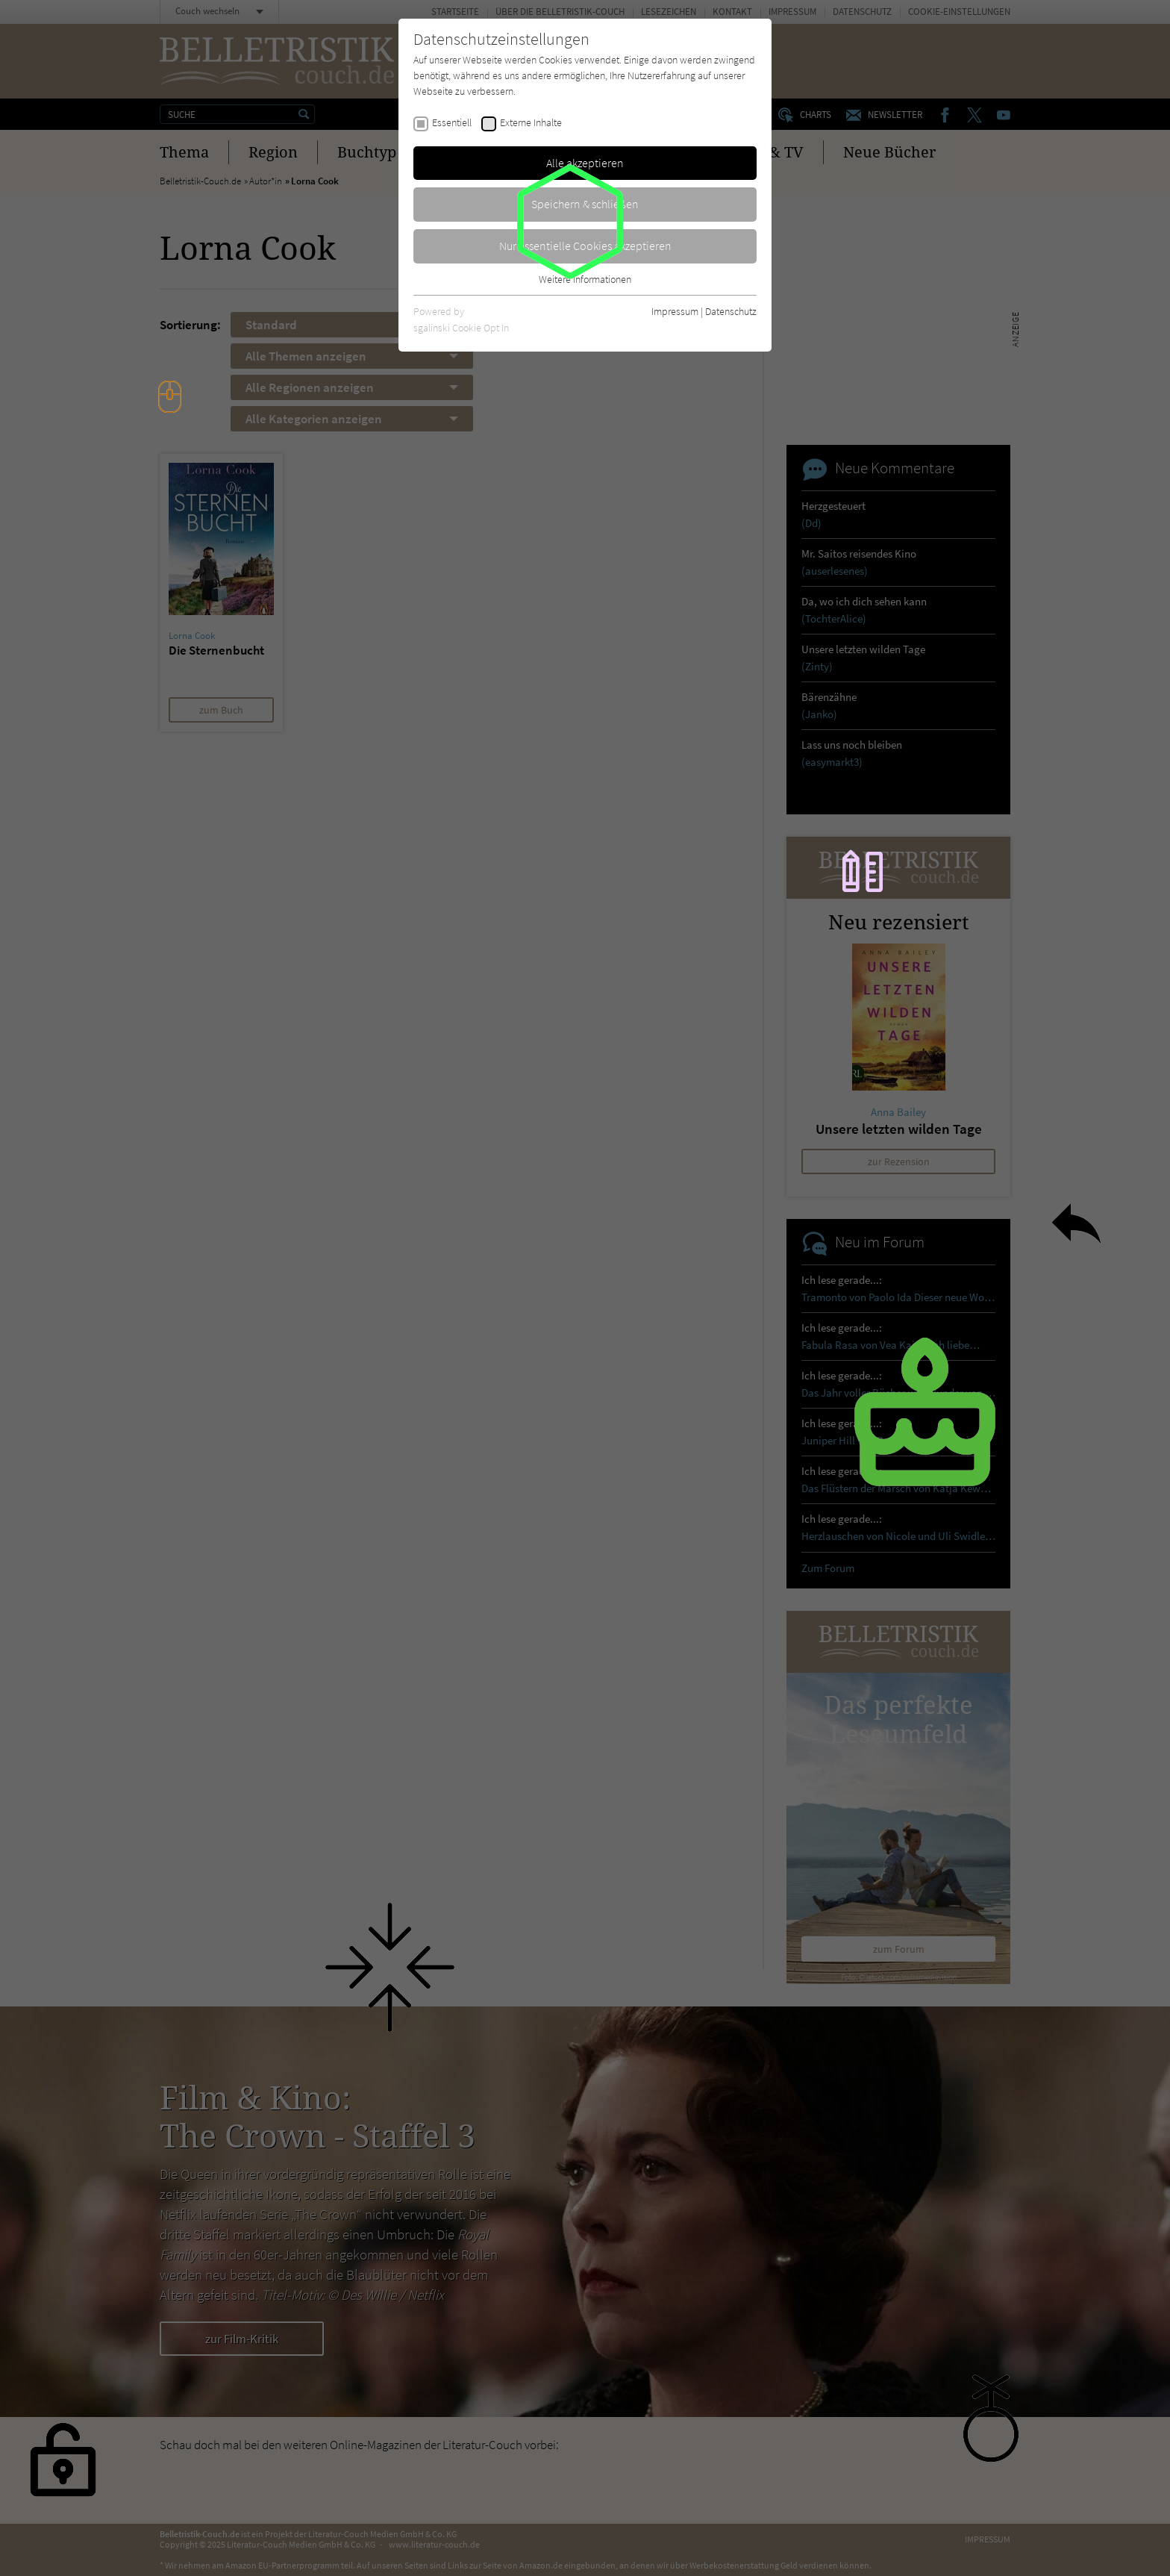  What do you see at coordinates (390, 1967) in the screenshot?
I see `collapse or minimize content from all sides` at bounding box center [390, 1967].